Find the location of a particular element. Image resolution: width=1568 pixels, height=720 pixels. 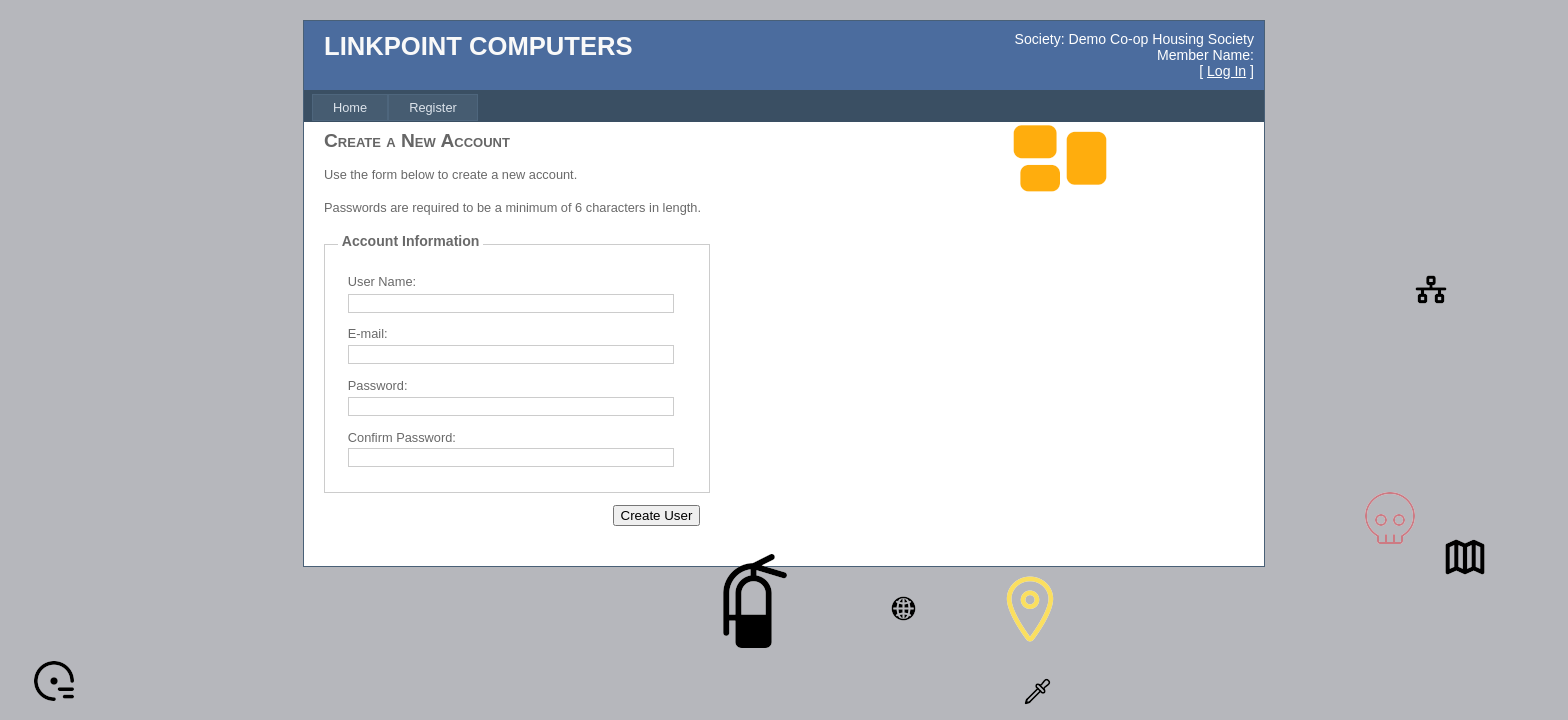

view network connections is located at coordinates (1431, 290).